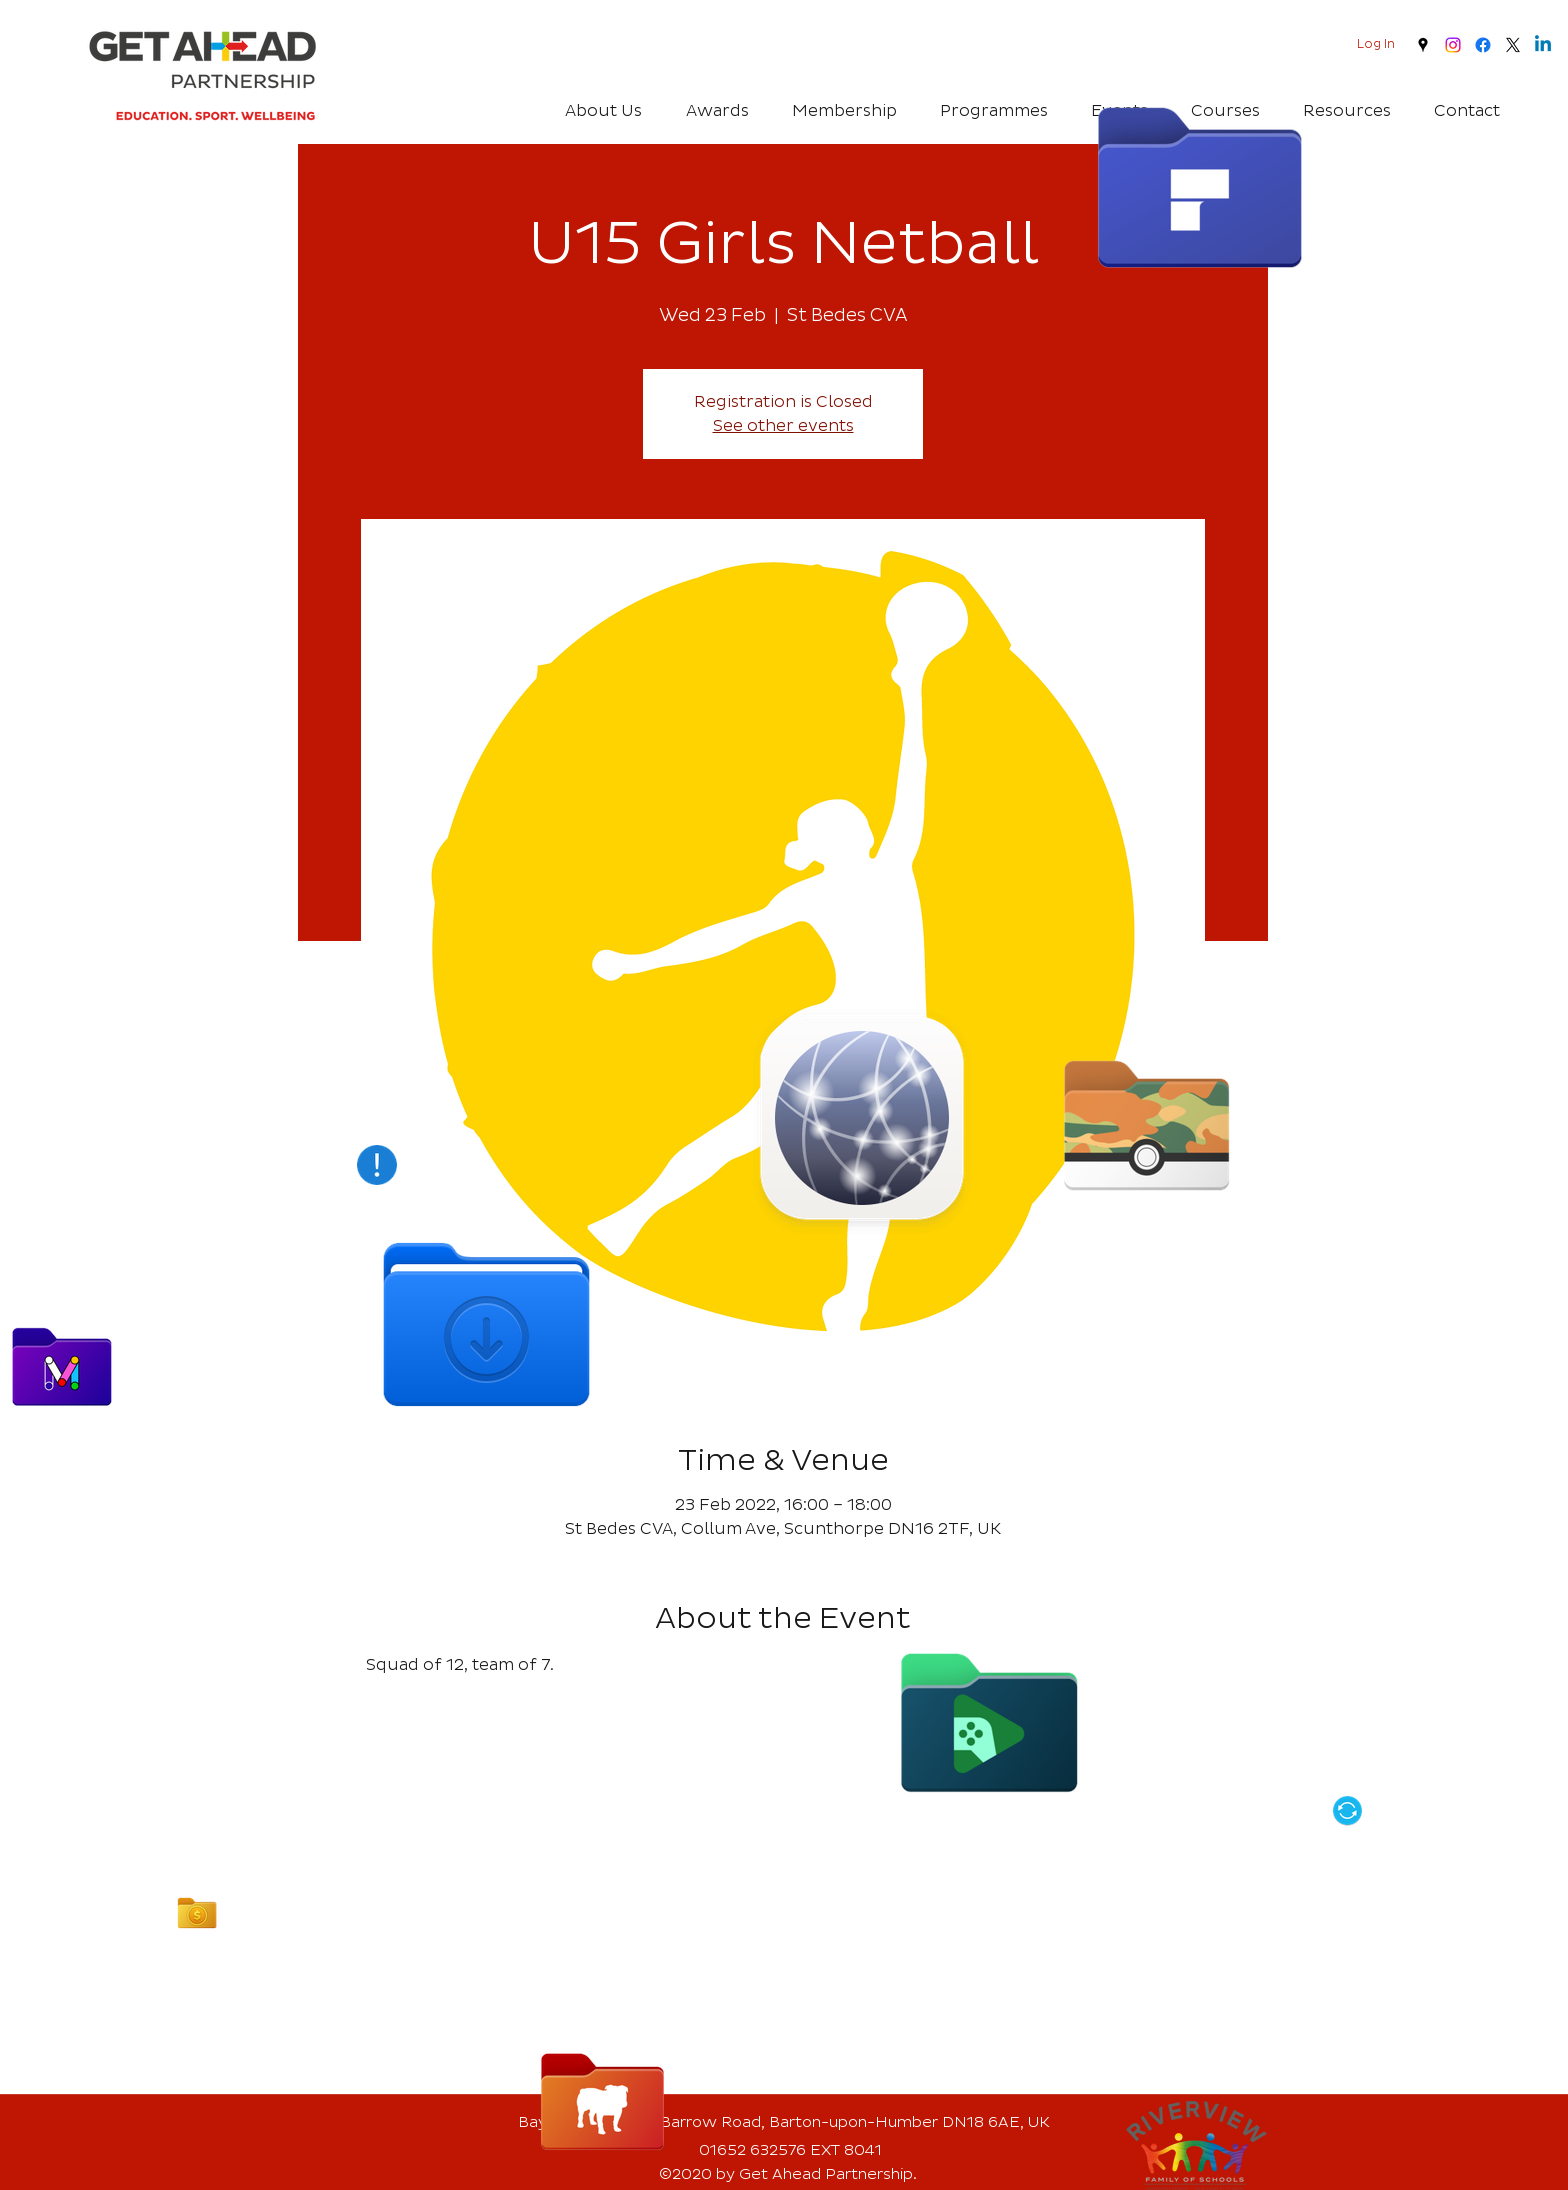 The image size is (1568, 2190). I want to click on open folder containing financial documents, so click(197, 1914).